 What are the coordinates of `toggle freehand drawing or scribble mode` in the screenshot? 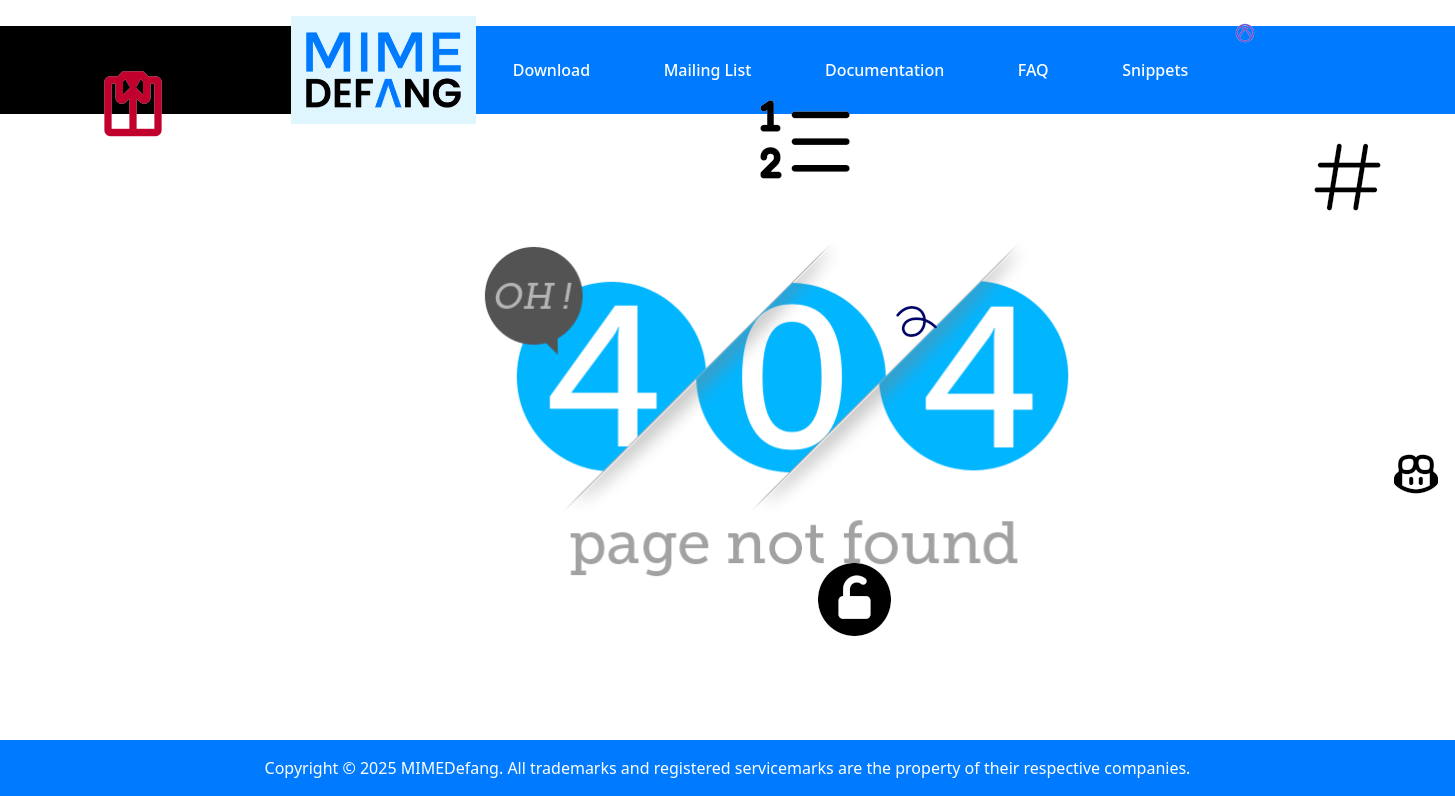 It's located at (914, 321).